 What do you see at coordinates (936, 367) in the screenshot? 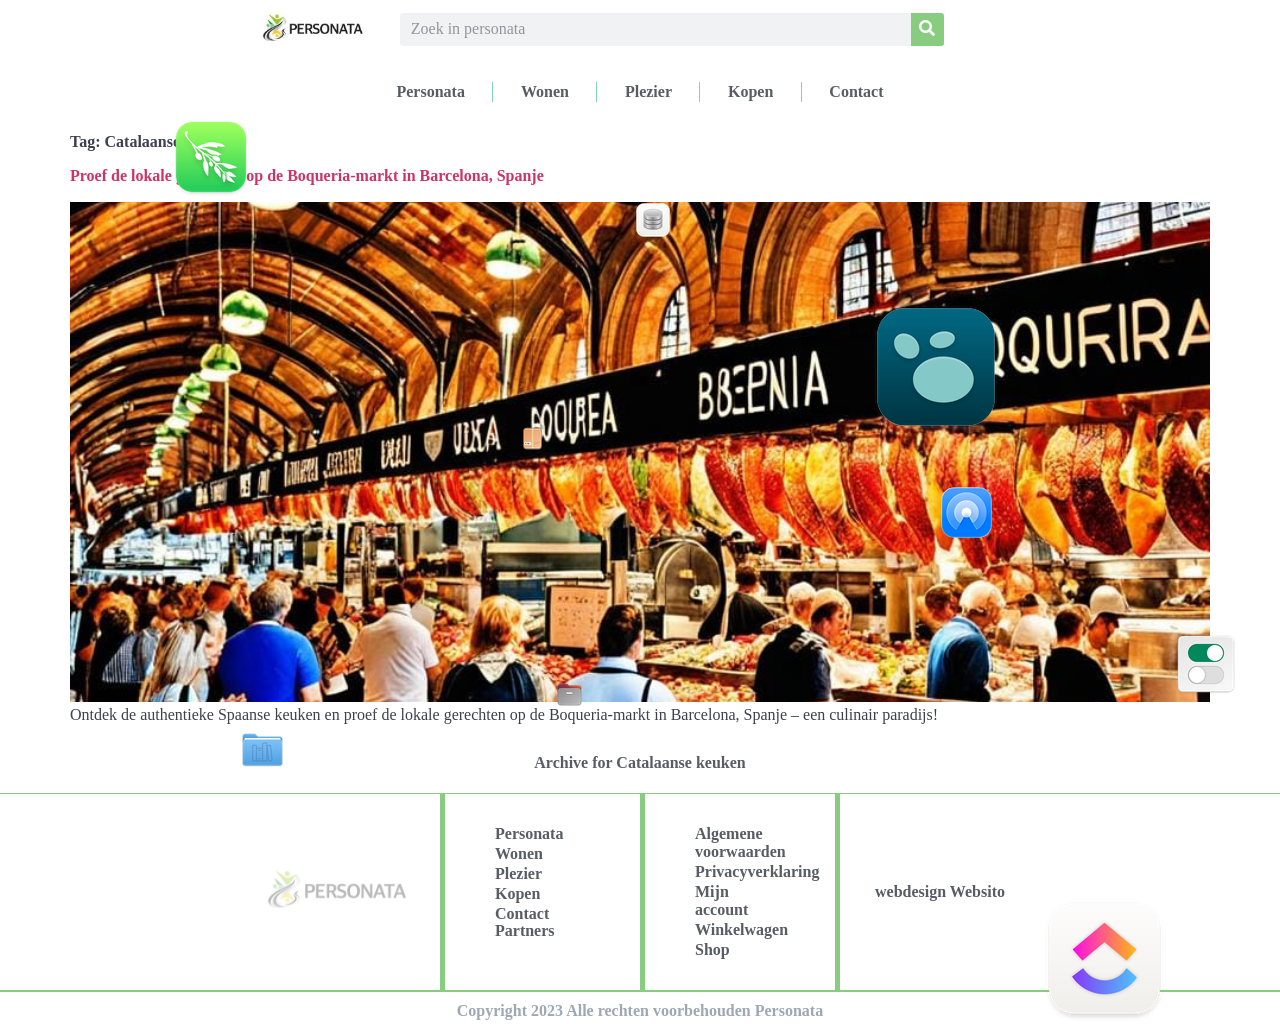
I see `open logseq app` at bounding box center [936, 367].